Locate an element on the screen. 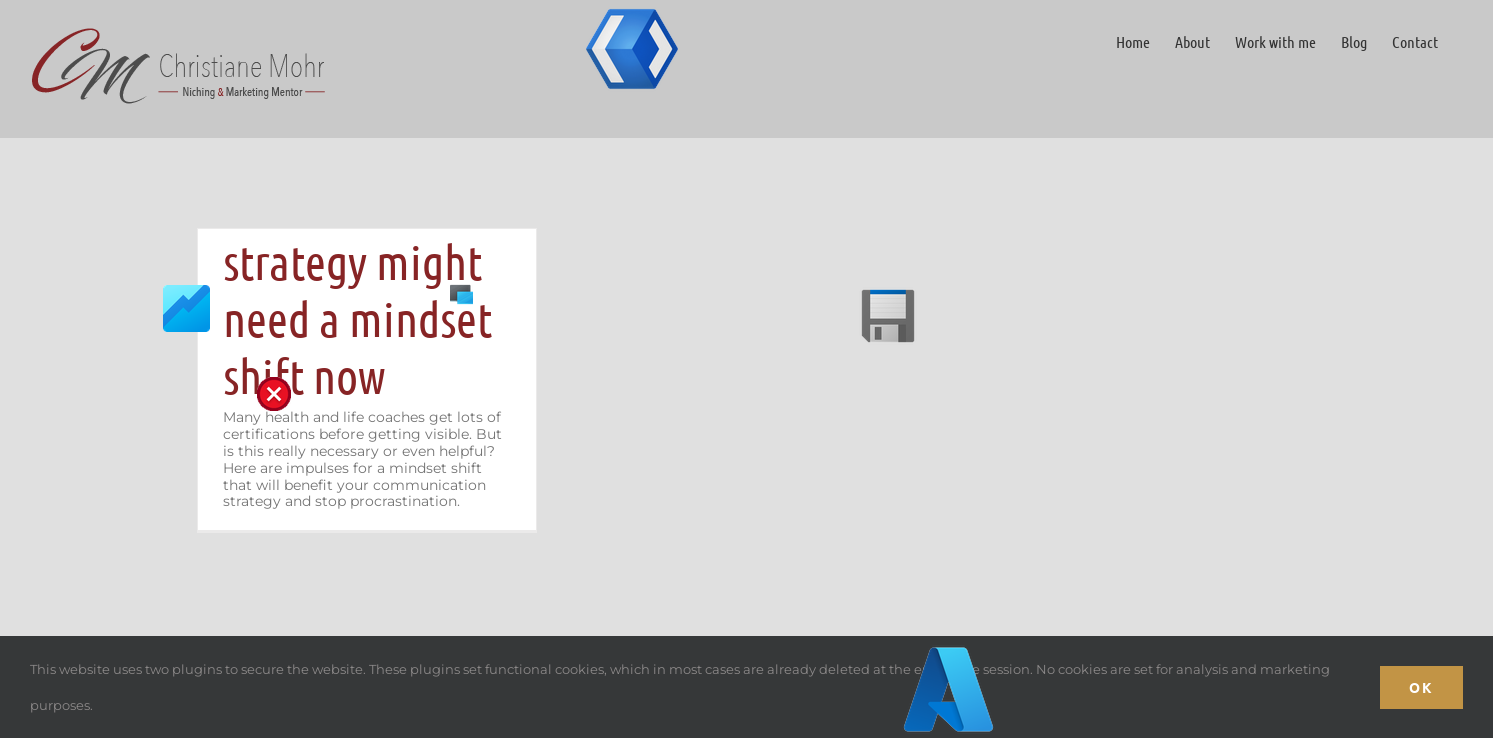  open the workbooks app for data analysis is located at coordinates (186, 308).